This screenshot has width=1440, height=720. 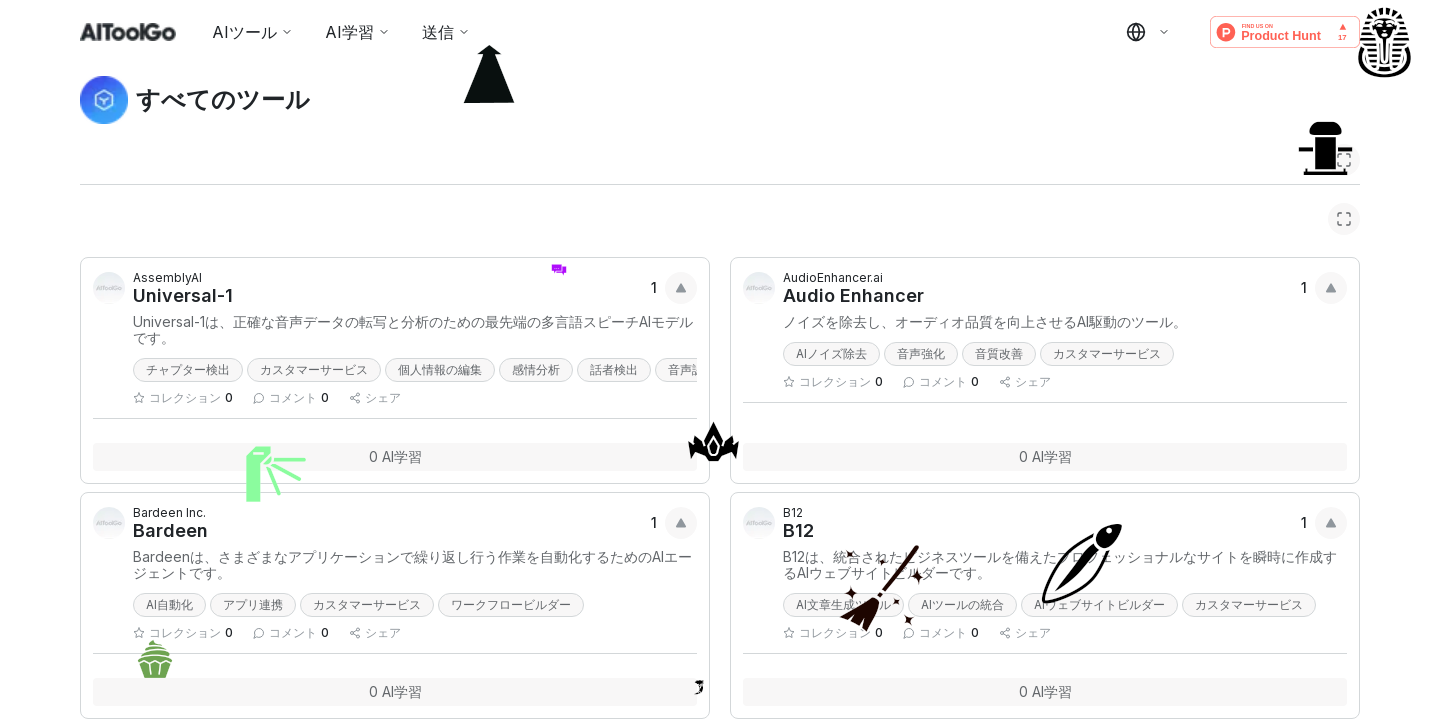 What do you see at coordinates (1082, 562) in the screenshot?
I see `indicates early stage or growth phase in a game` at bounding box center [1082, 562].